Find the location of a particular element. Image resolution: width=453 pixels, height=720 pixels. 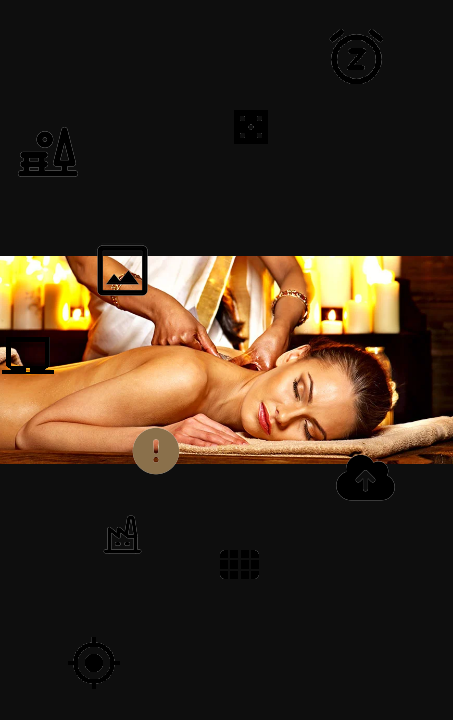

access casino or gambling games is located at coordinates (251, 127).